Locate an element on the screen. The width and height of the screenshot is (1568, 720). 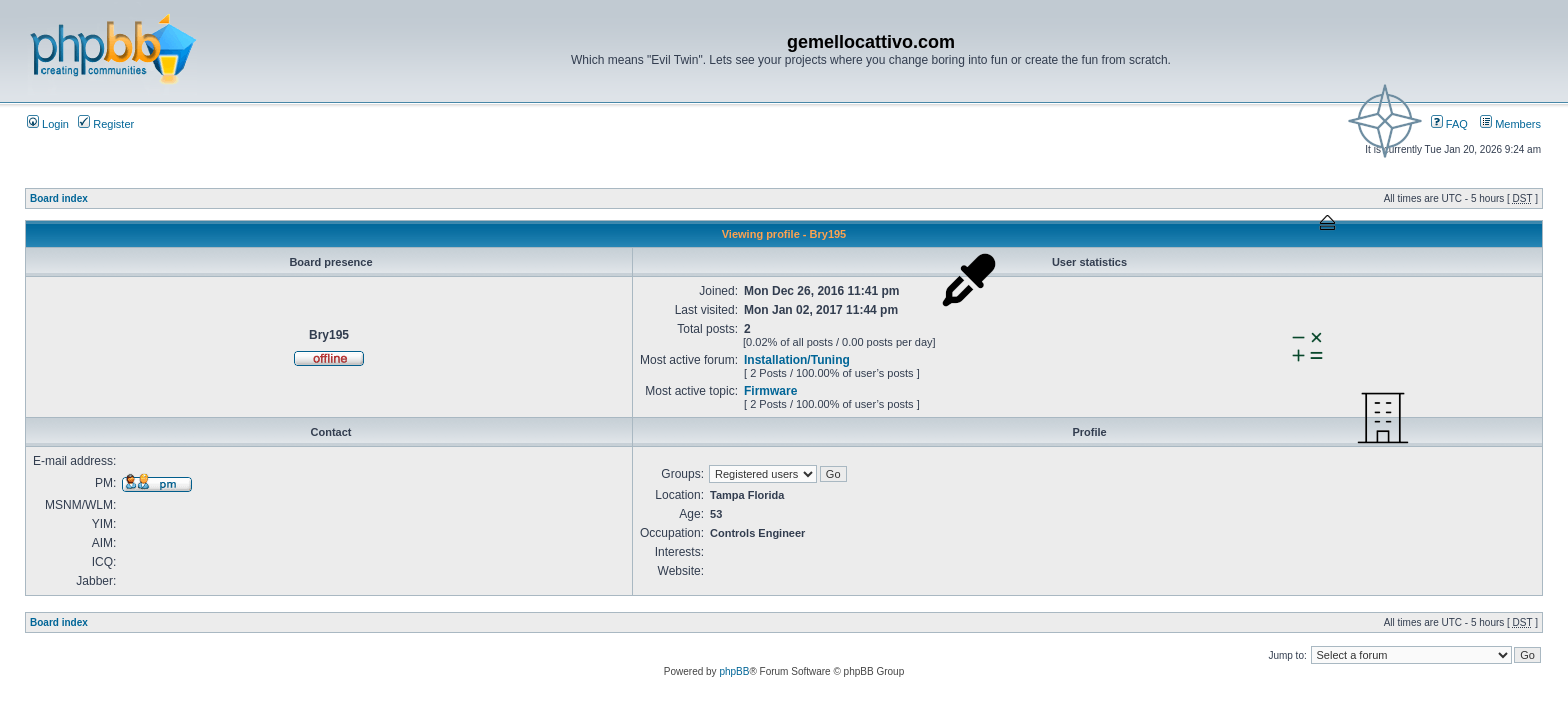
select a color from the canvas is located at coordinates (969, 280).